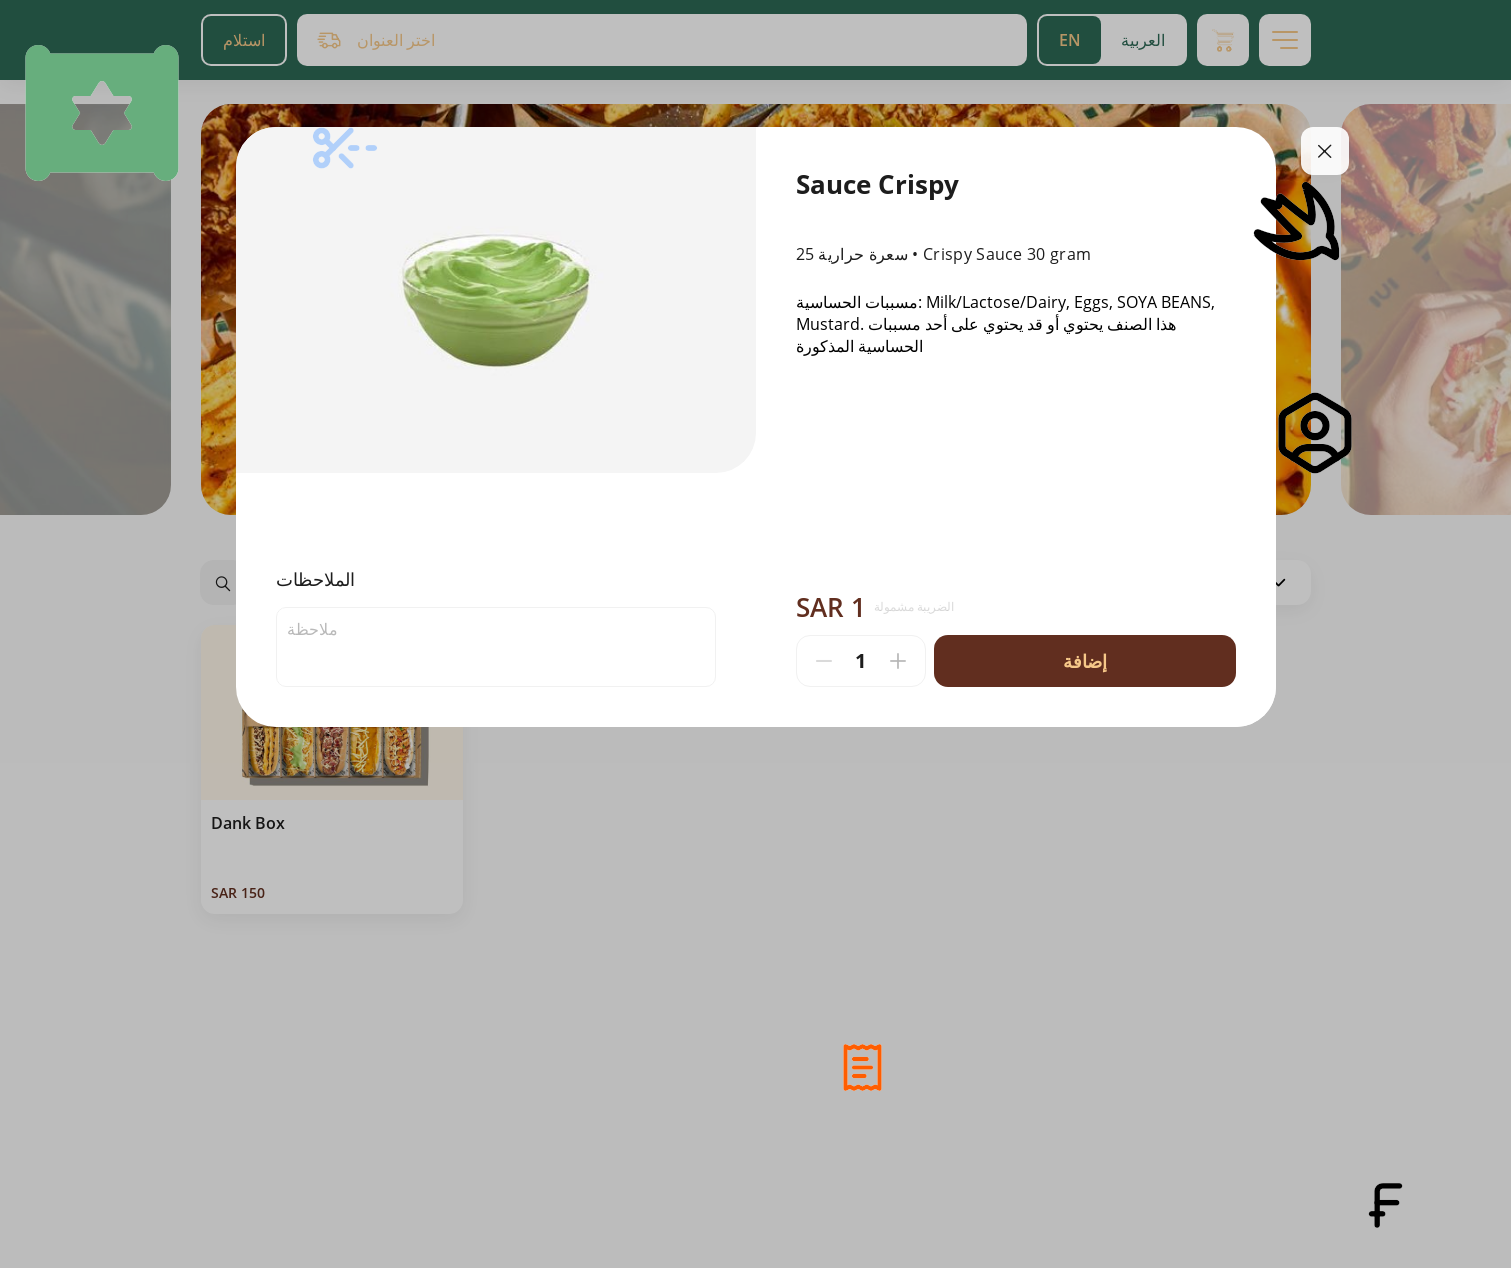  I want to click on view receipt or transaction details, so click(862, 1067).